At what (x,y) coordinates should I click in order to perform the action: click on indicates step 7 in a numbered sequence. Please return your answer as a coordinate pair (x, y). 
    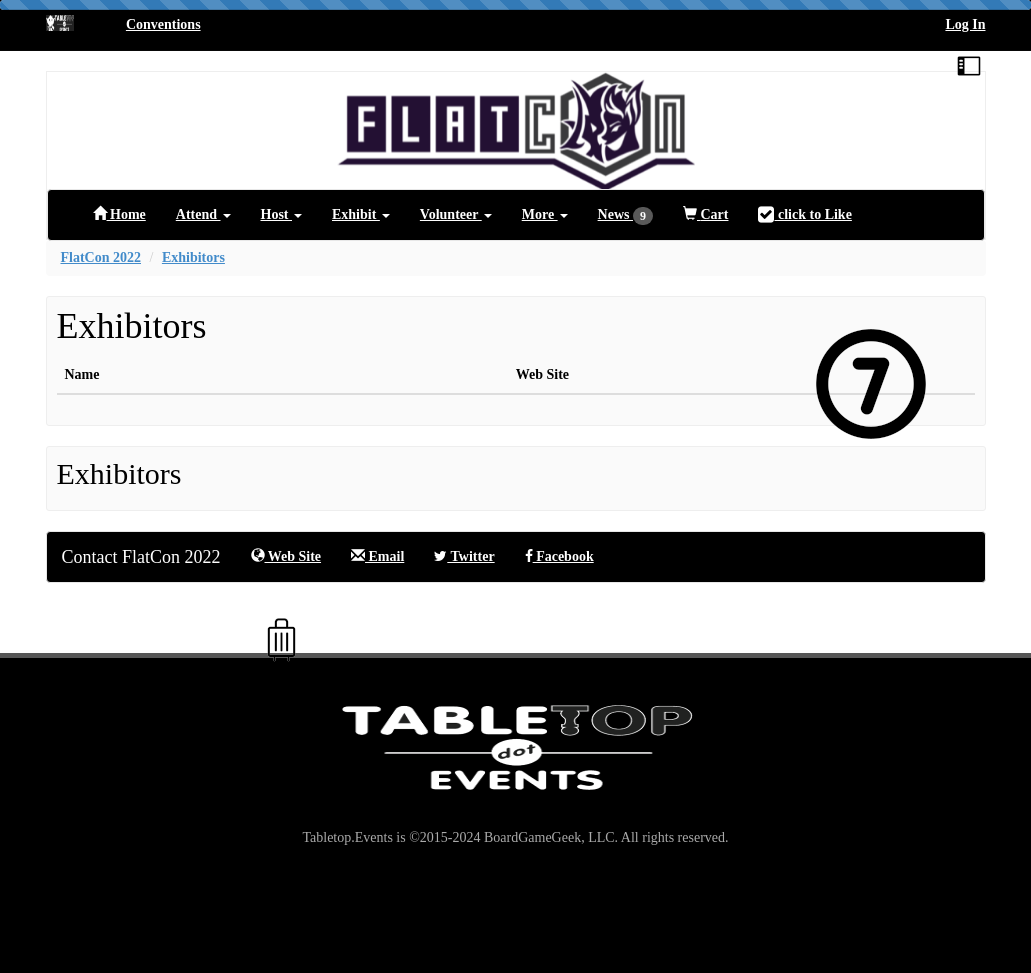
    Looking at the image, I should click on (871, 384).